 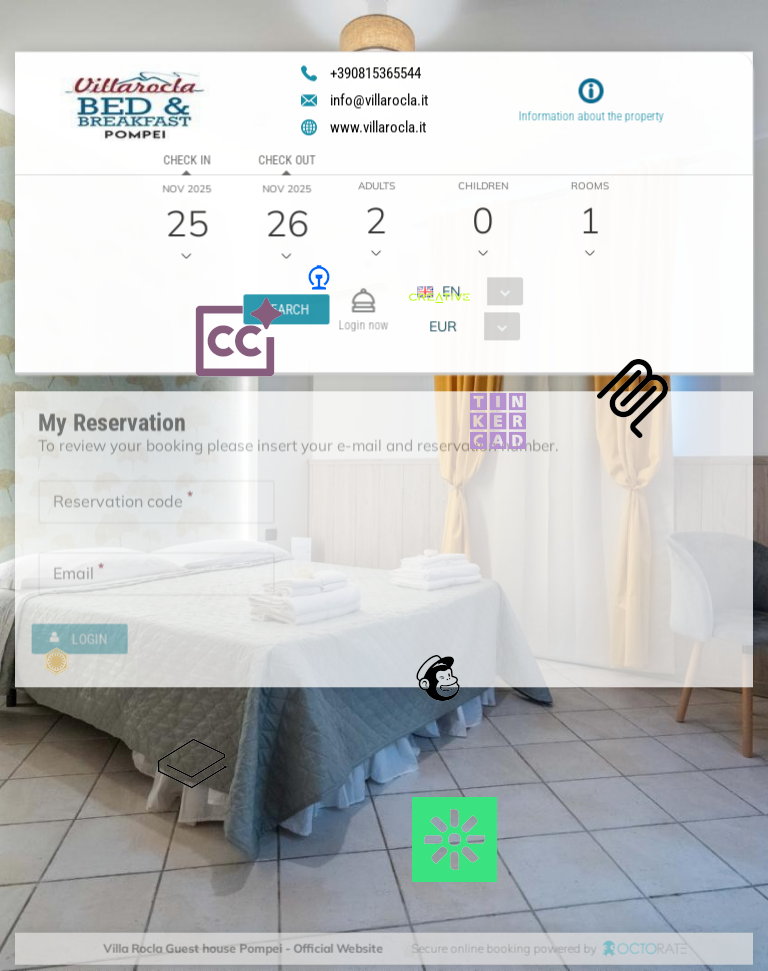 What do you see at coordinates (439, 297) in the screenshot?
I see `creative technology company logo` at bounding box center [439, 297].